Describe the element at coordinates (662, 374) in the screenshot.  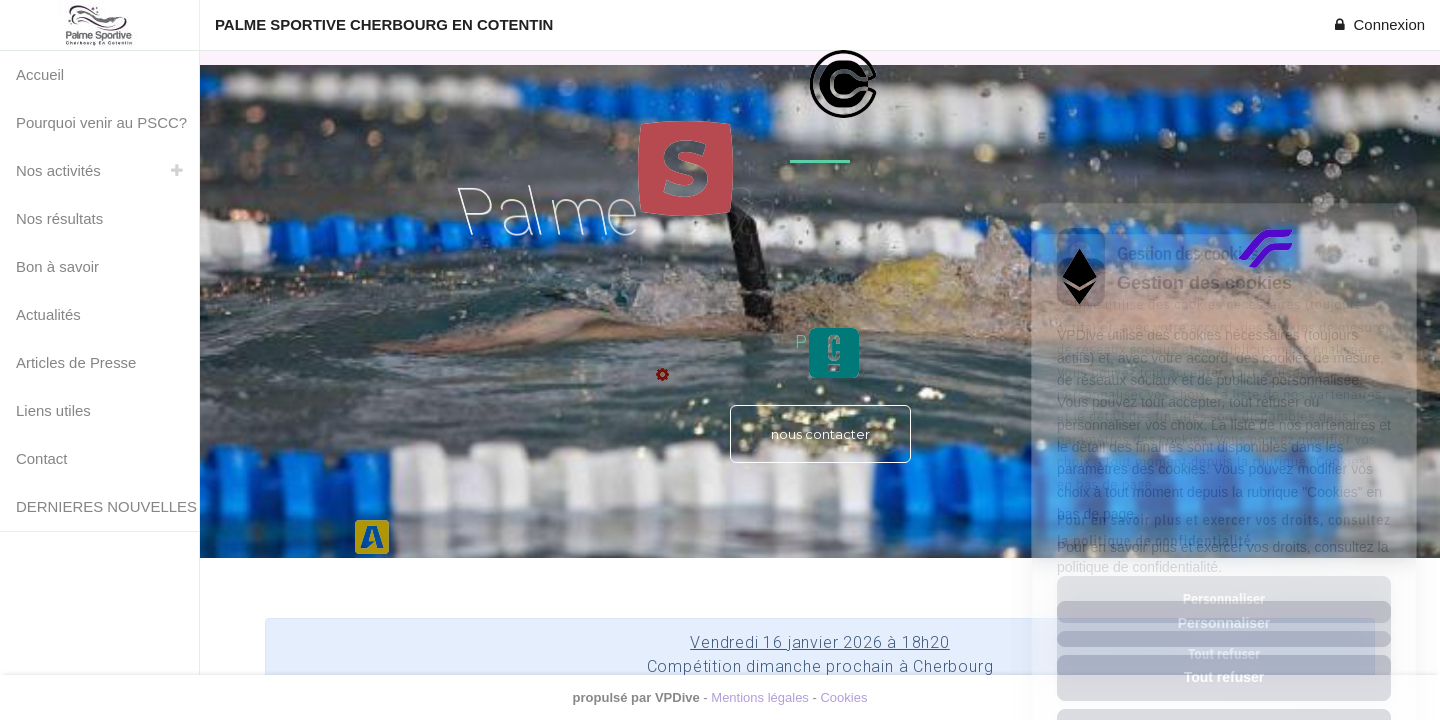
I see `access settings or preferences` at that location.